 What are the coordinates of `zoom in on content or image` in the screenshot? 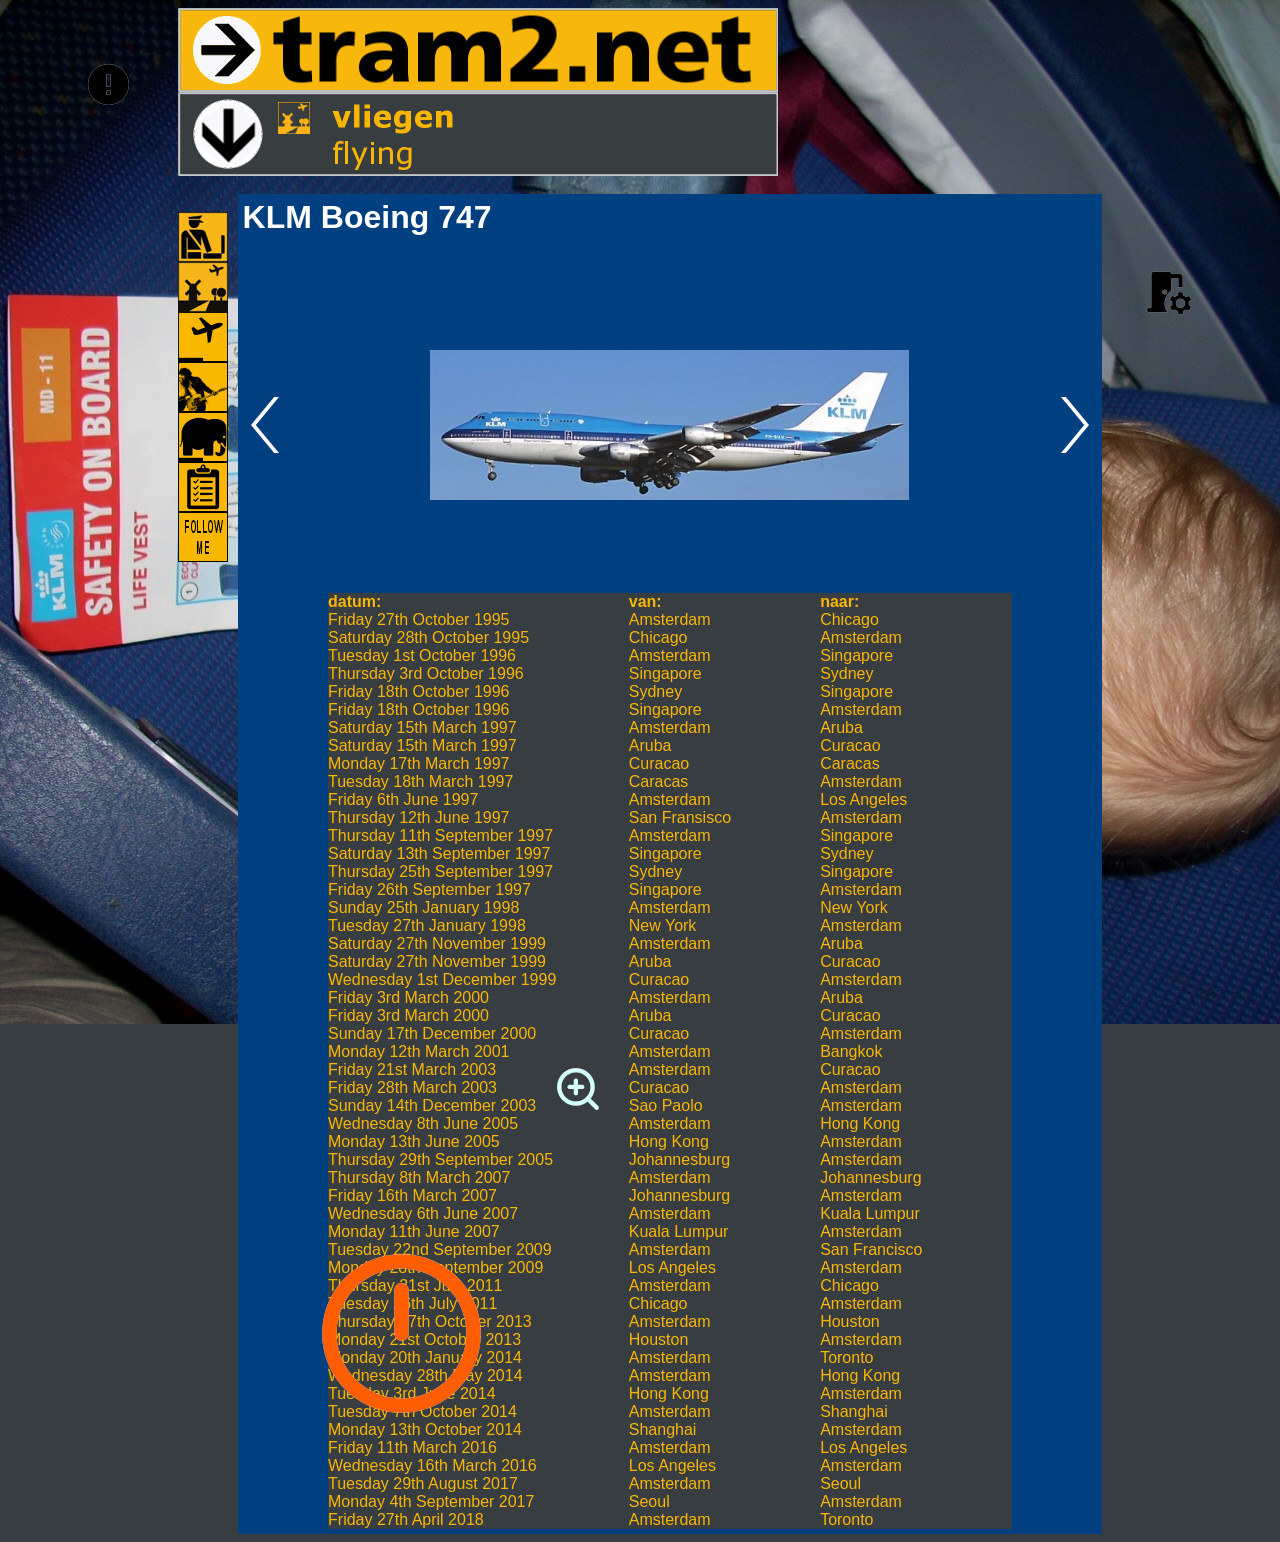 It's located at (578, 1089).